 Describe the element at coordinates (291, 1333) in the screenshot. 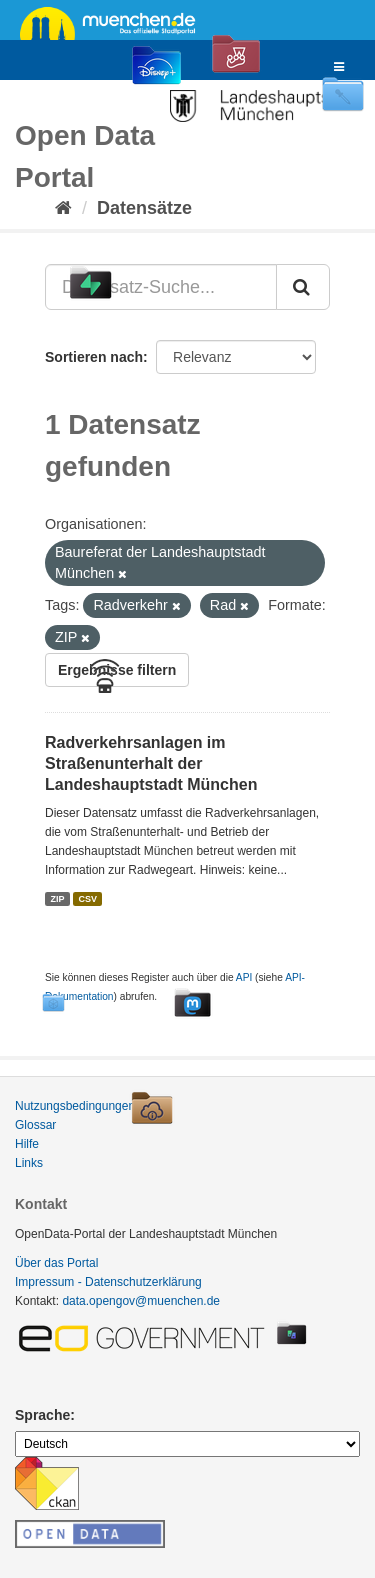

I see `open folder containing JetBrains Code With Me projects` at that location.